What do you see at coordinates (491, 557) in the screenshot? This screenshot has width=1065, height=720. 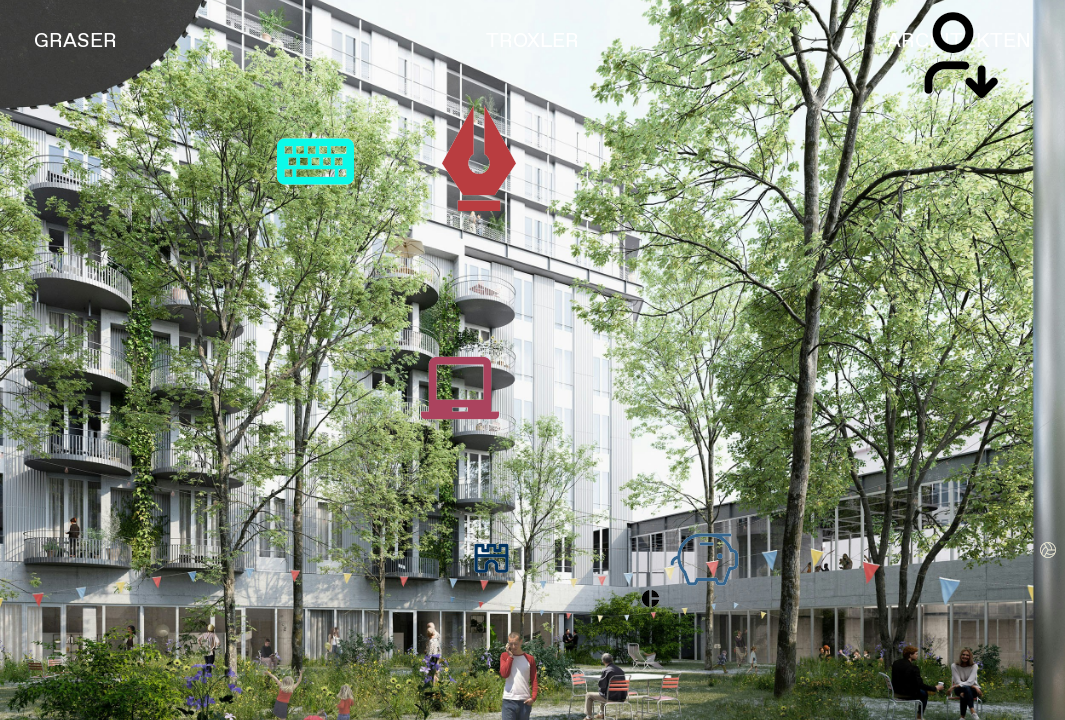 I see `access castle or fortress-themed content` at bounding box center [491, 557].